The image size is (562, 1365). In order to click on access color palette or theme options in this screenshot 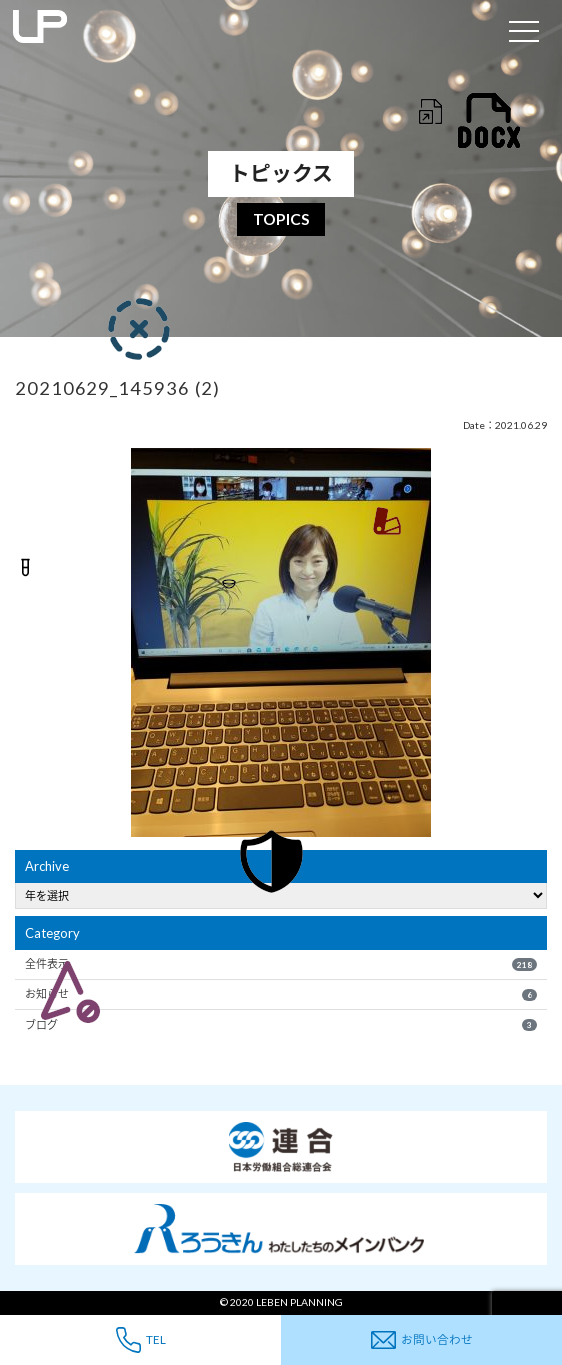, I will do `click(386, 522)`.